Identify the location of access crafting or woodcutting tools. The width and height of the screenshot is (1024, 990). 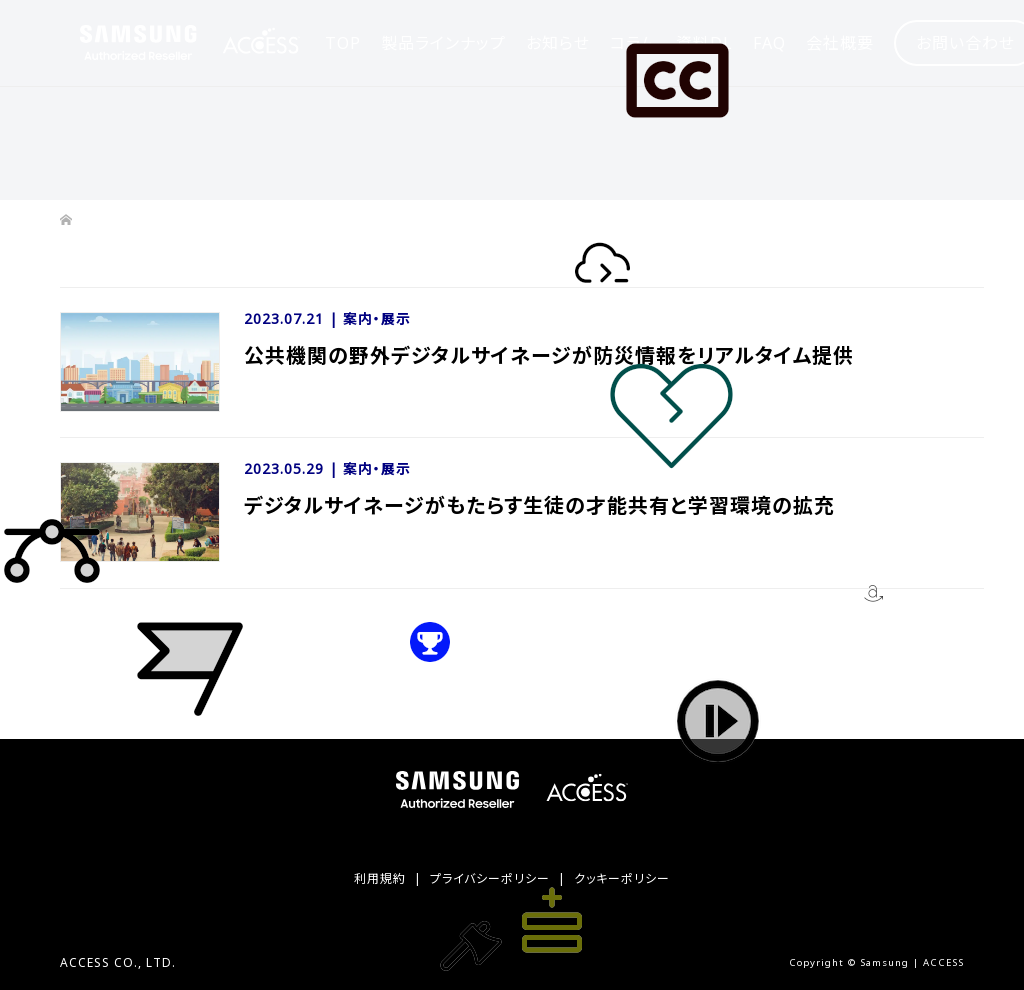
(471, 948).